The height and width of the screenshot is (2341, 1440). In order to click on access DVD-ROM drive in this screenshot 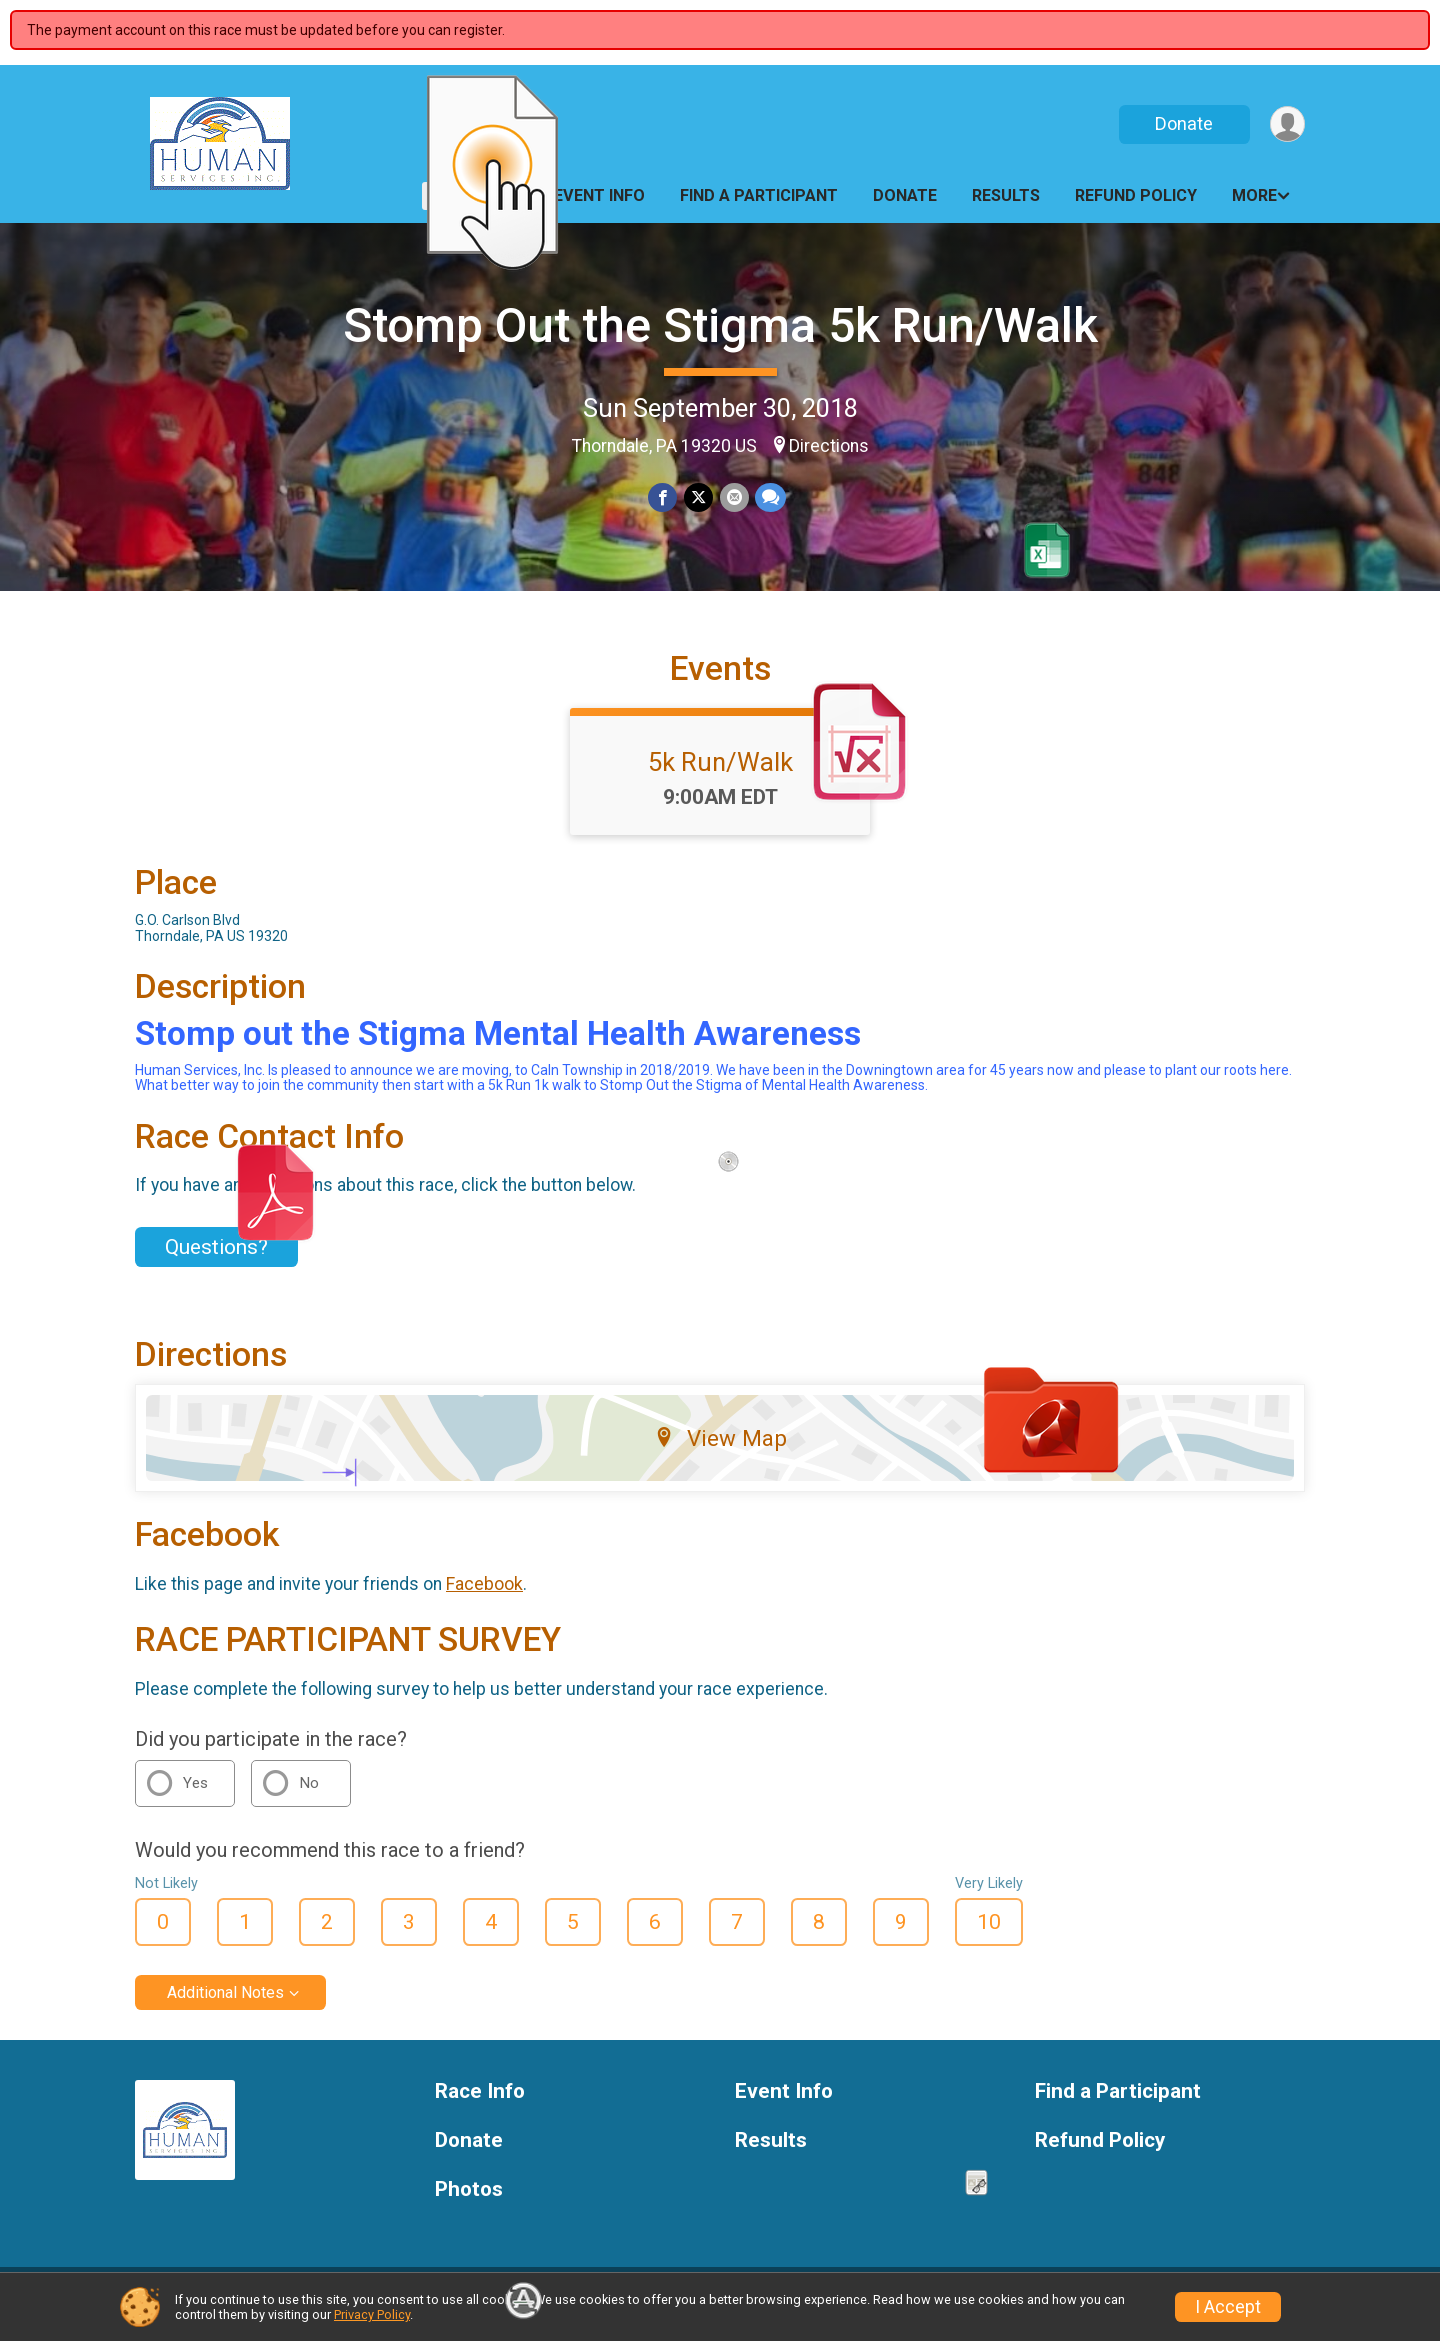, I will do `click(728, 1161)`.